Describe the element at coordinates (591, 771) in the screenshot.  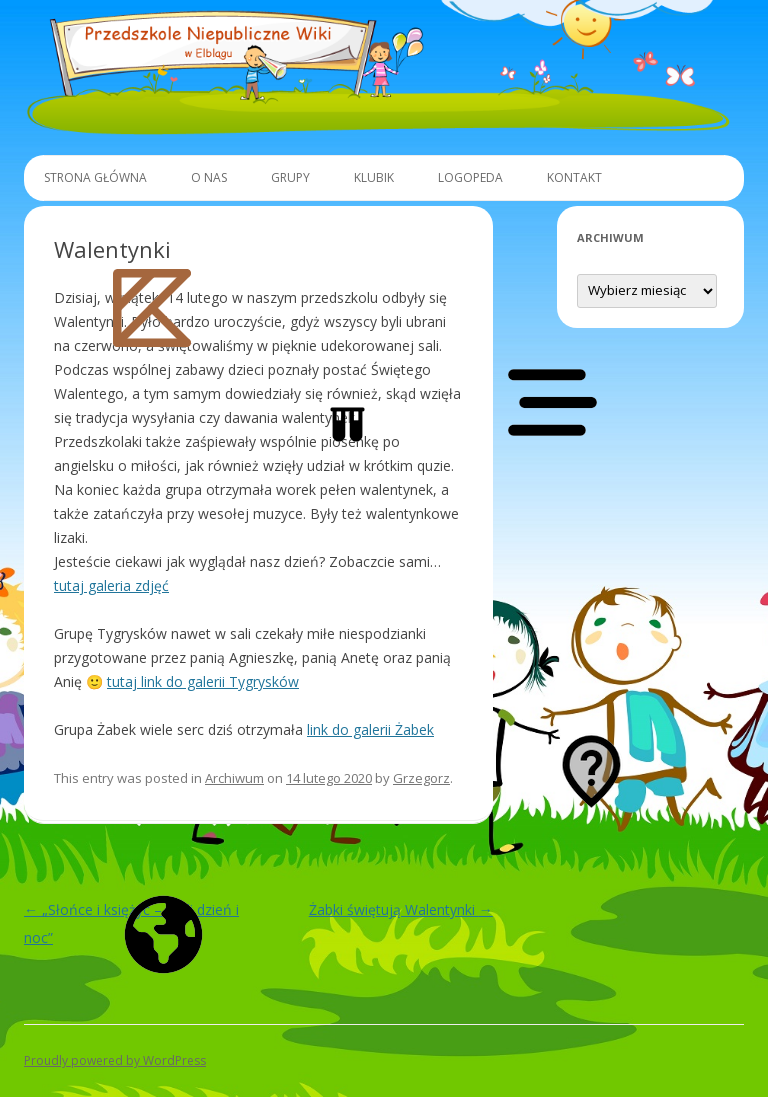
I see `unknown or unidentified location` at that location.